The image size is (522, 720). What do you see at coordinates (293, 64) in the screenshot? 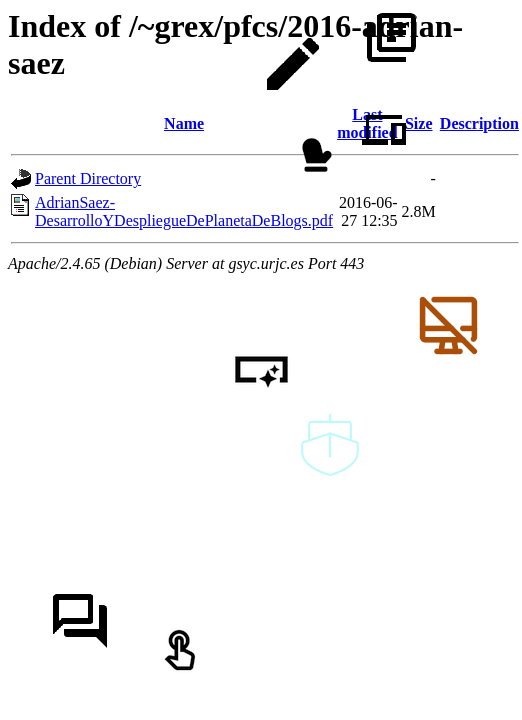
I see `edit or modify content` at bounding box center [293, 64].